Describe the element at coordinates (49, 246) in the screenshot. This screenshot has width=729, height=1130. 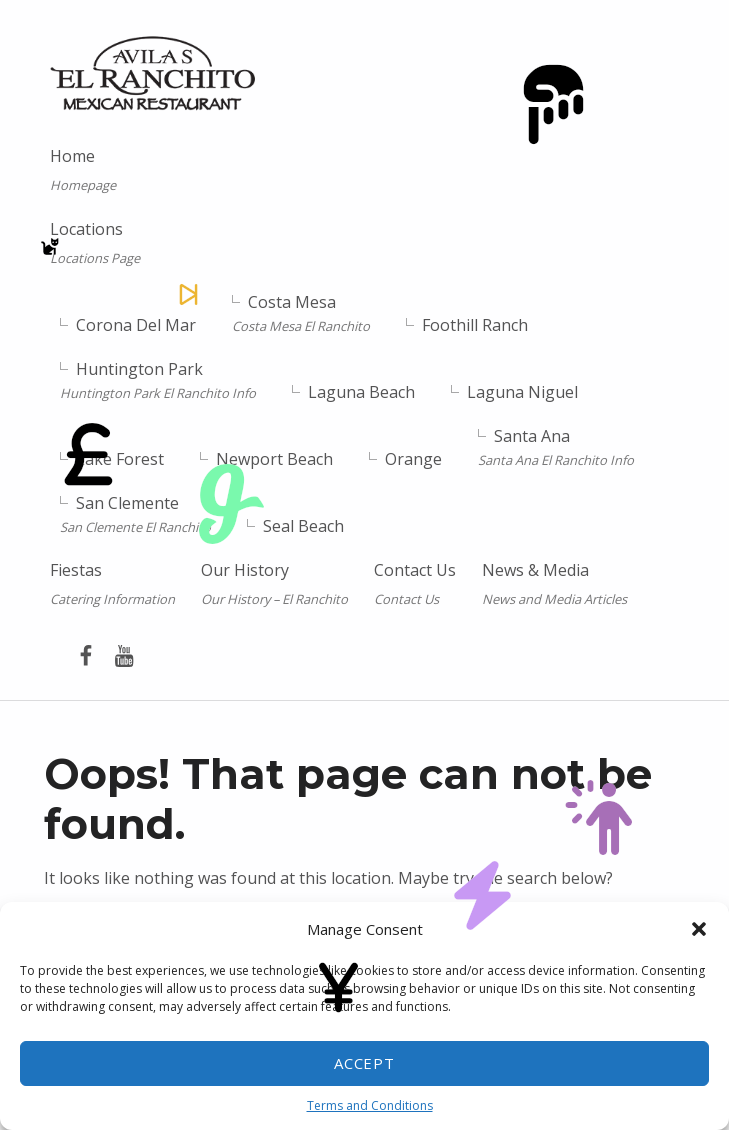
I see `view pet-related content or services` at that location.